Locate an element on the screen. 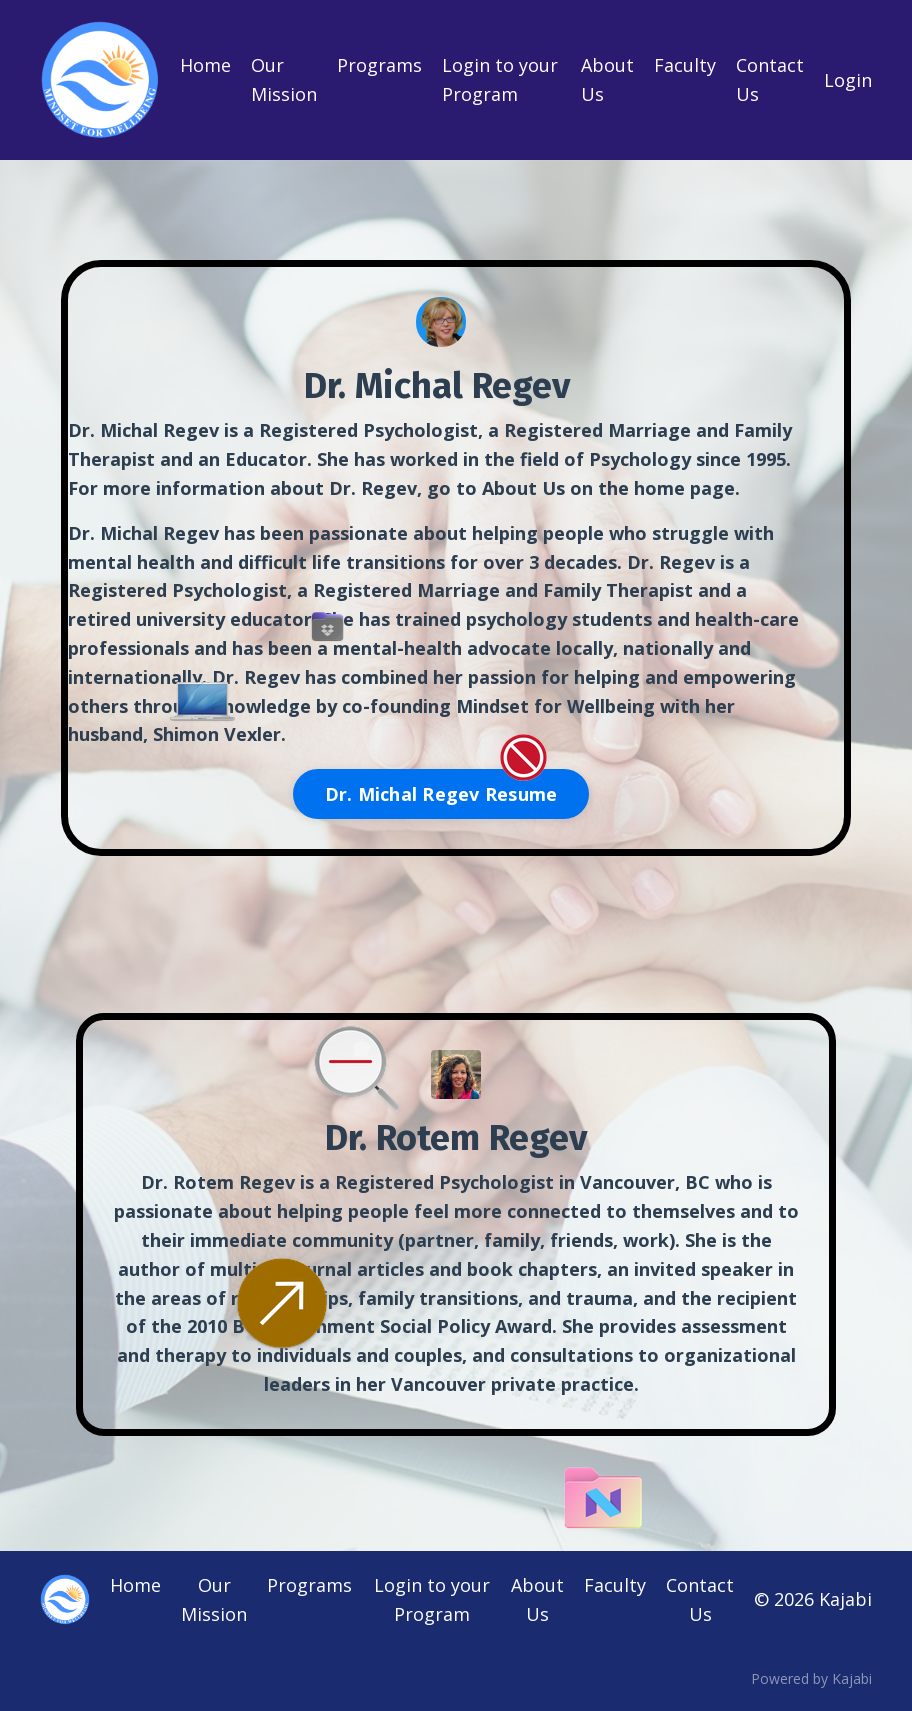  open android nougat files folder is located at coordinates (603, 1500).